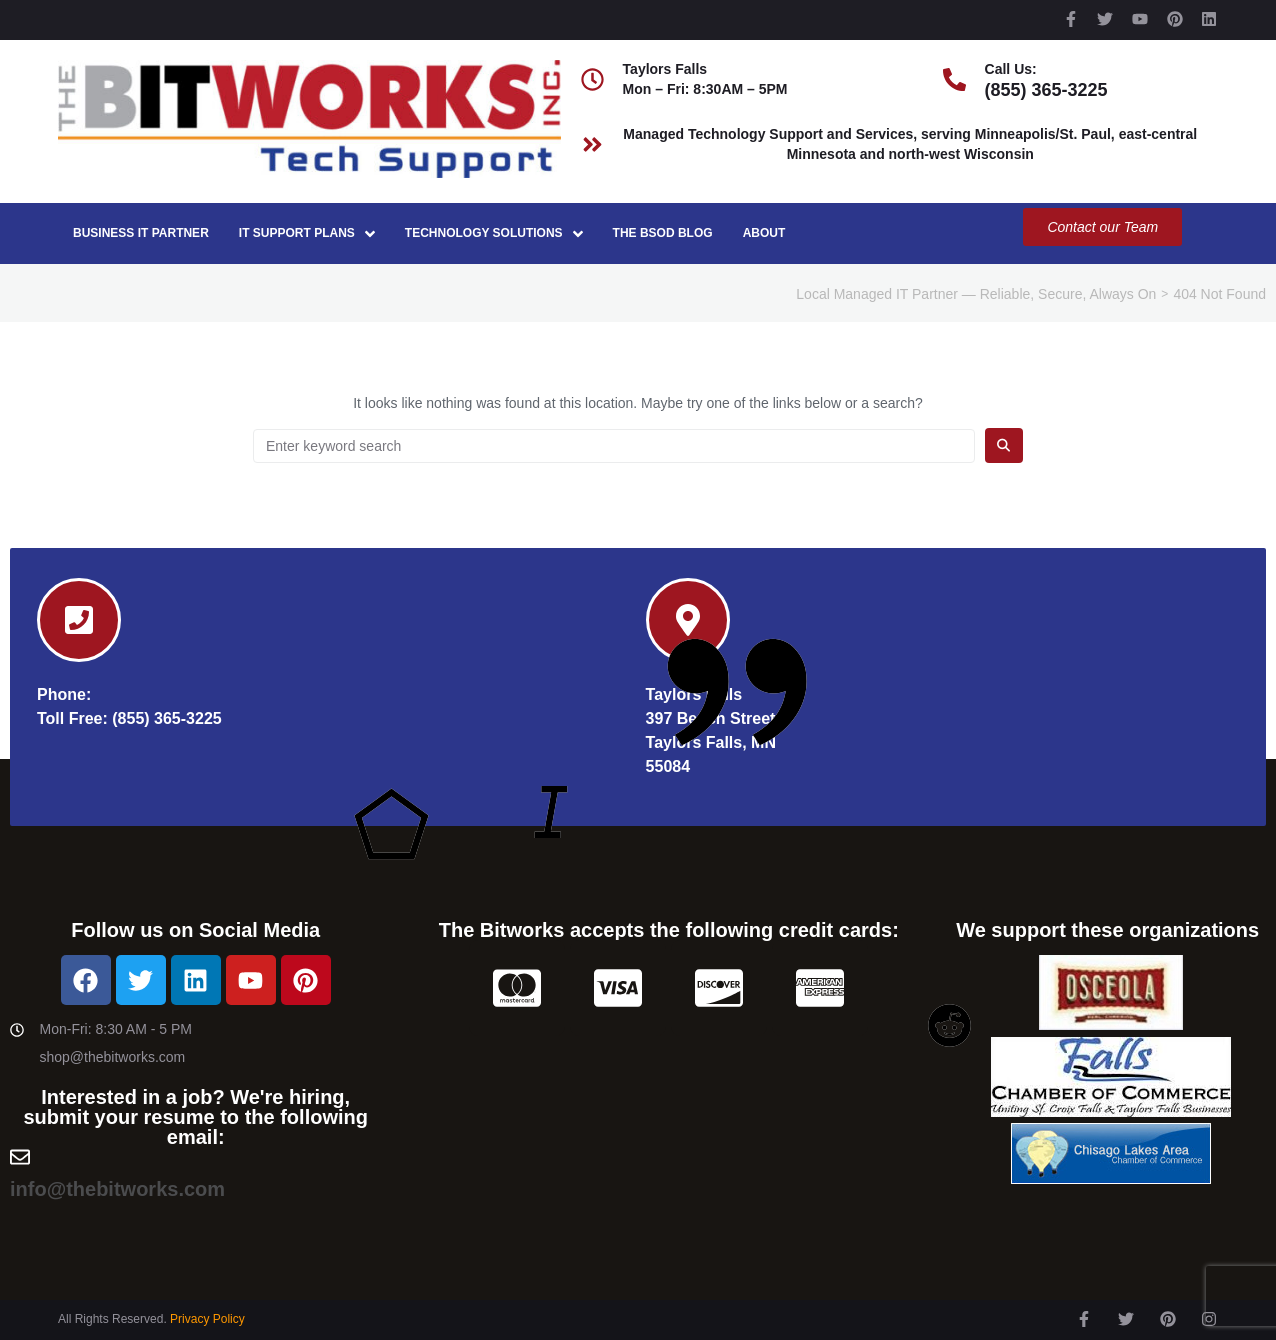 The image size is (1276, 1340). I want to click on insert a closing quotation mark, so click(736, 689).